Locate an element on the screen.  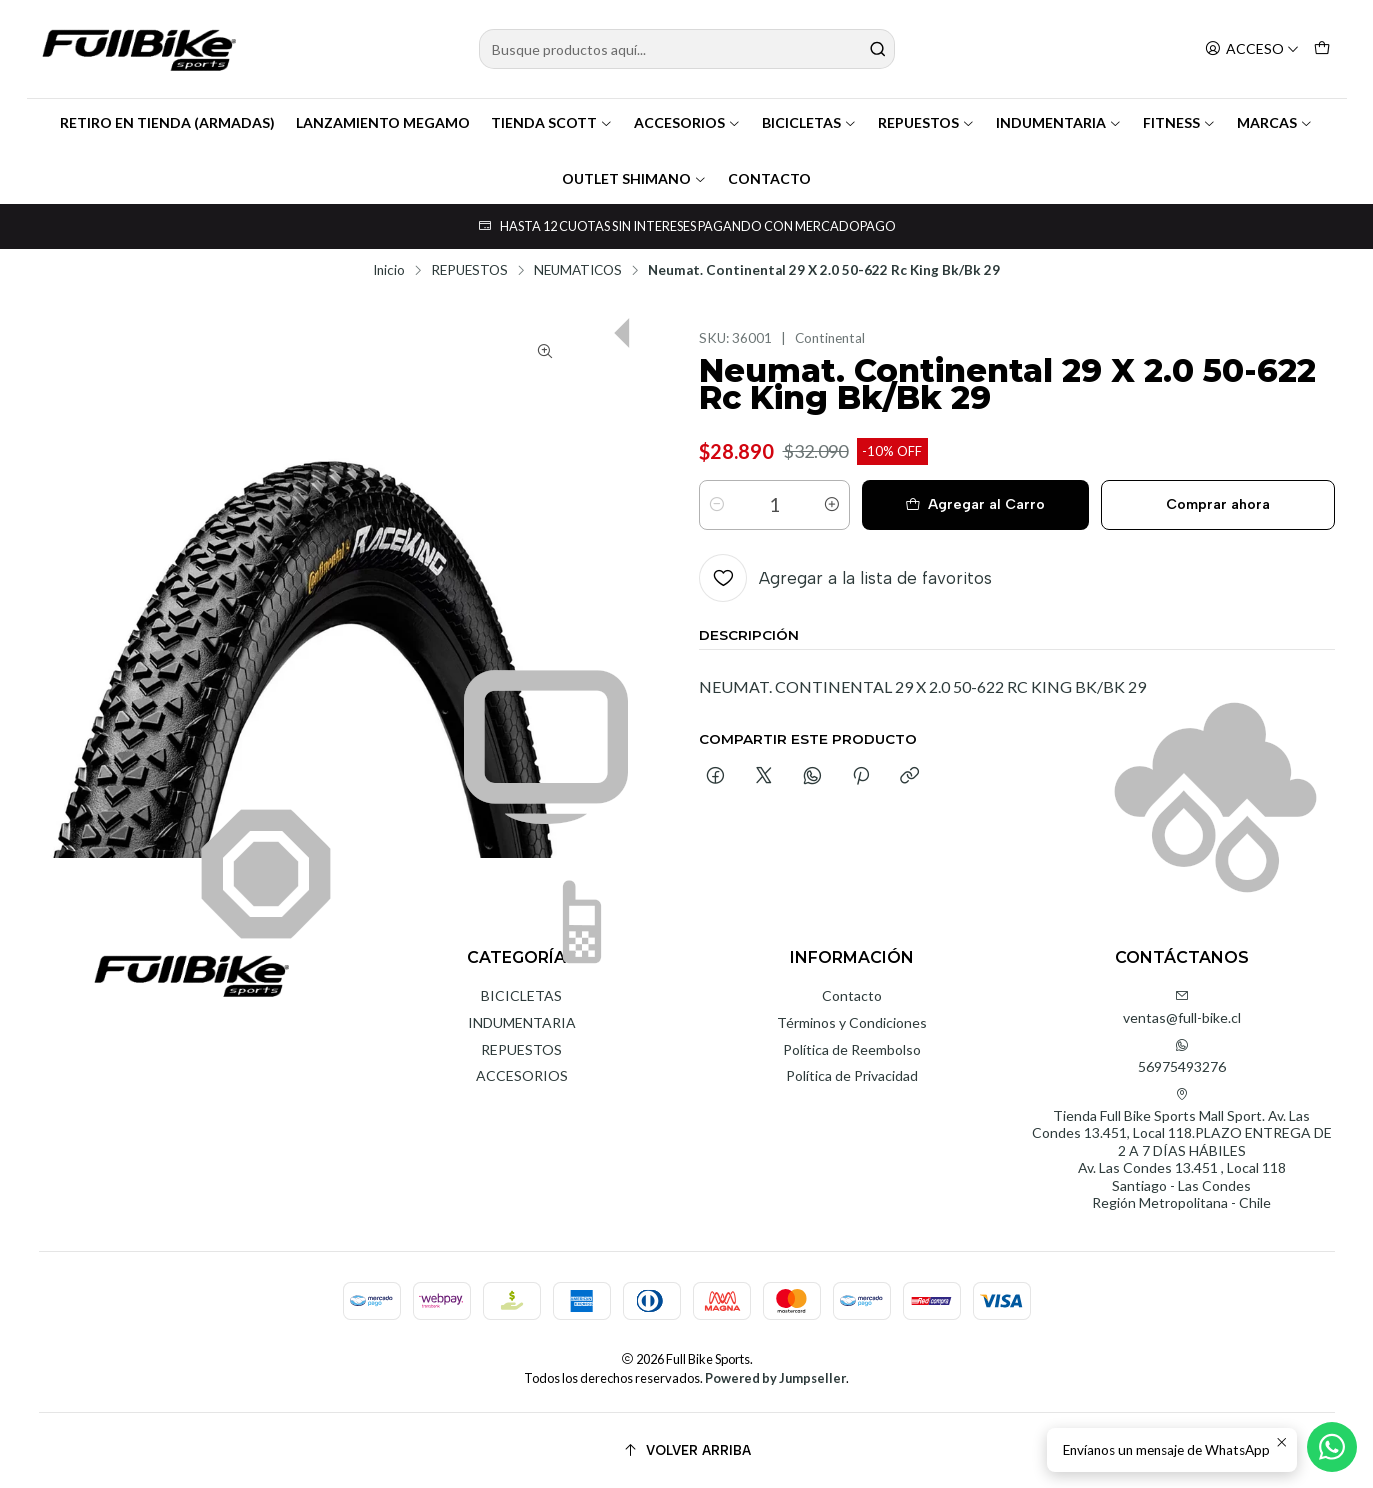
display or monitor settings is located at coordinates (546, 742).